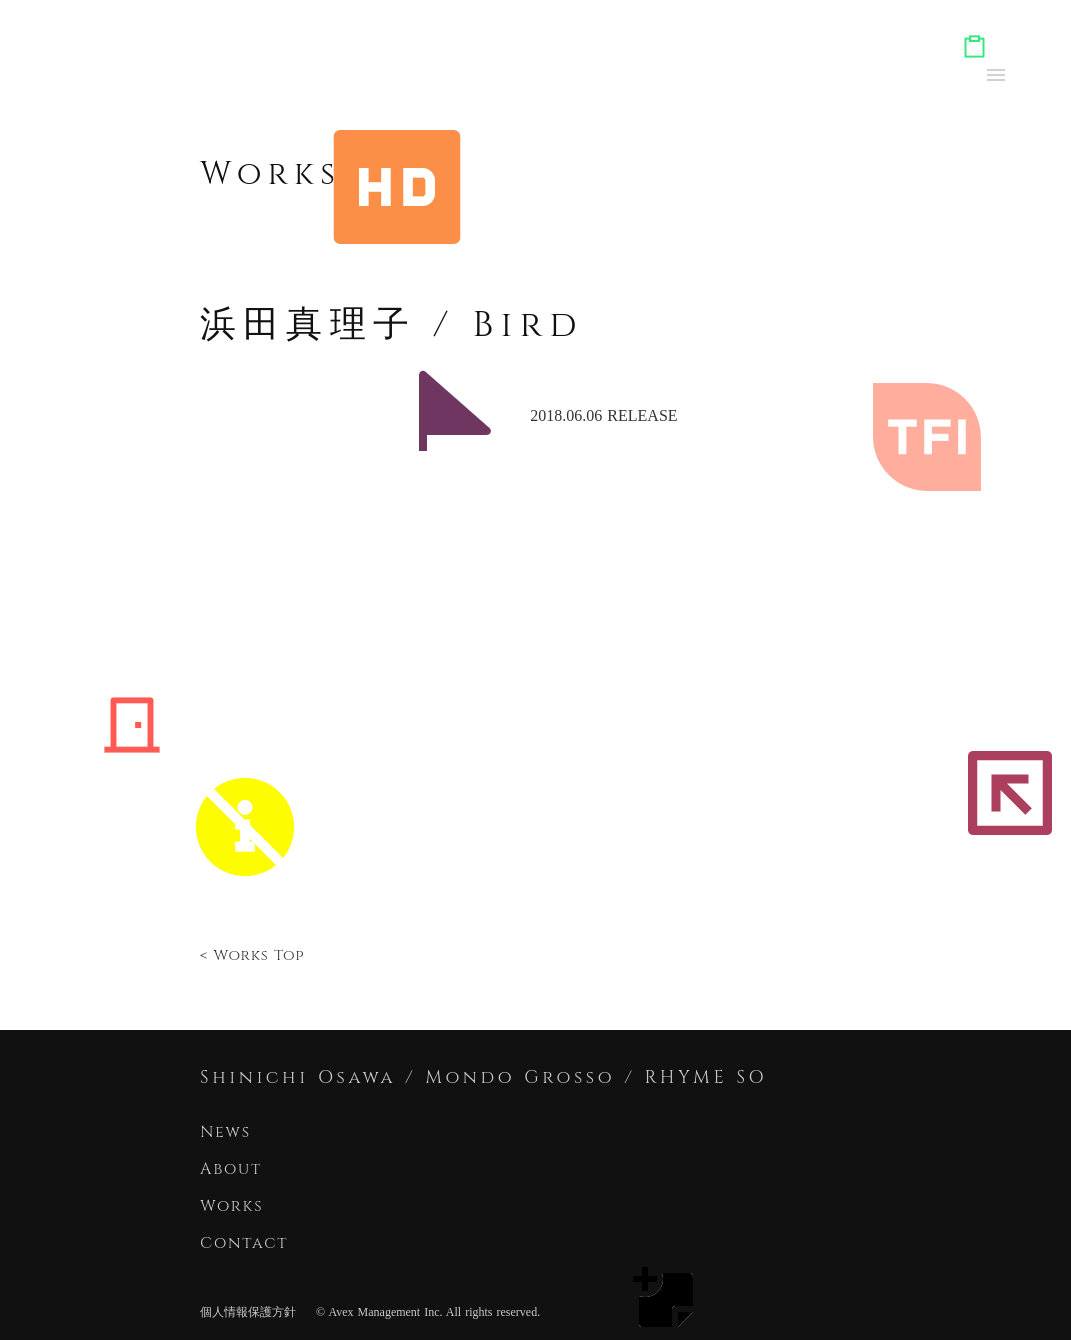 The height and width of the screenshot is (1340, 1071). Describe the element at coordinates (974, 46) in the screenshot. I see `copy to clipboard` at that location.